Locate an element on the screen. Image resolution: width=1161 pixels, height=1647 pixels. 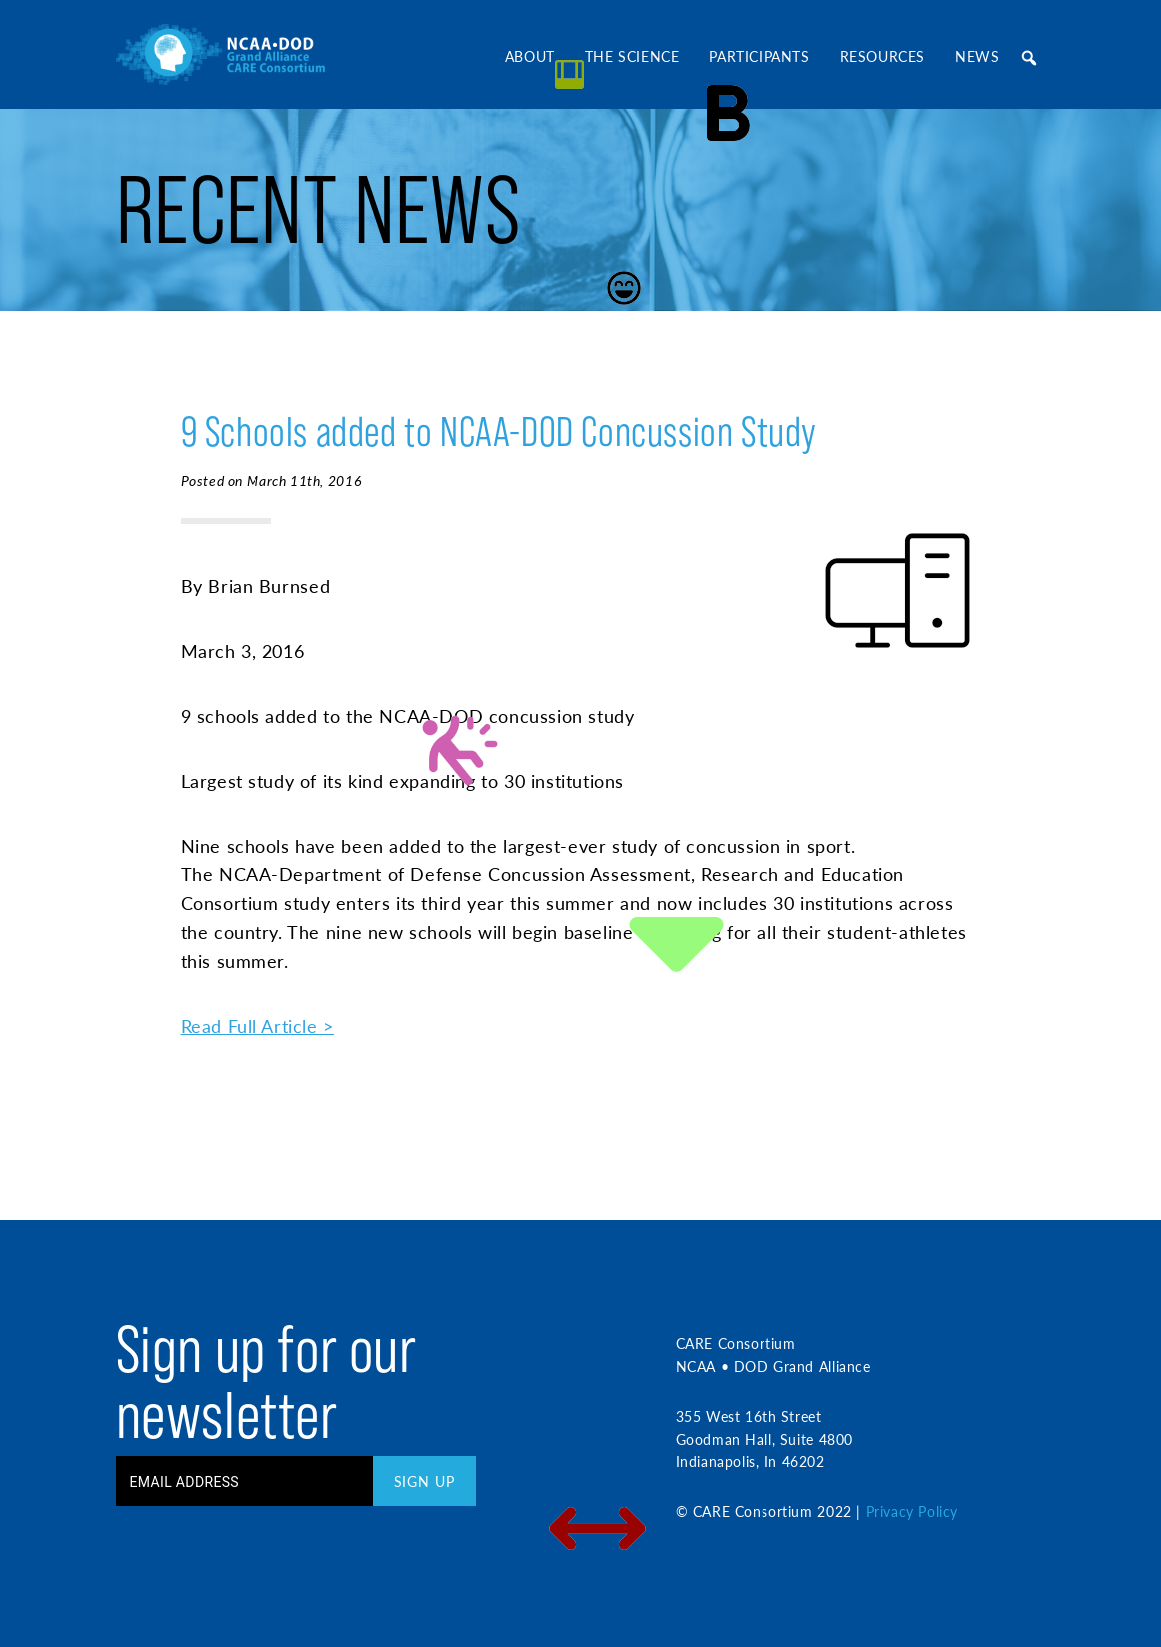
react with a laughing emoji is located at coordinates (624, 288).